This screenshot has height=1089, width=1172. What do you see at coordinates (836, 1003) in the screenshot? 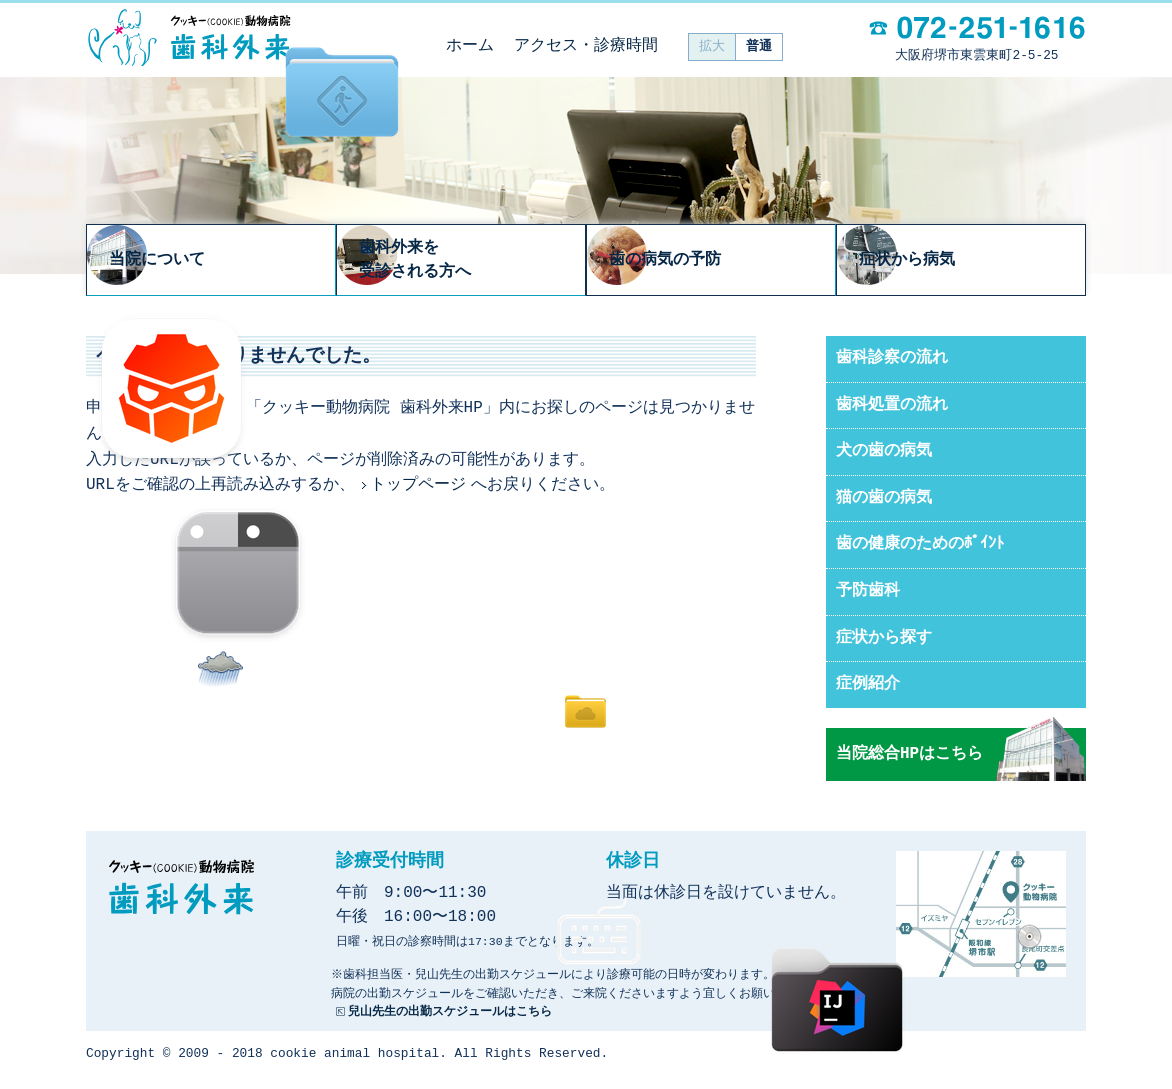
I see `open folder containing IntelliJ IDEA projects` at bounding box center [836, 1003].